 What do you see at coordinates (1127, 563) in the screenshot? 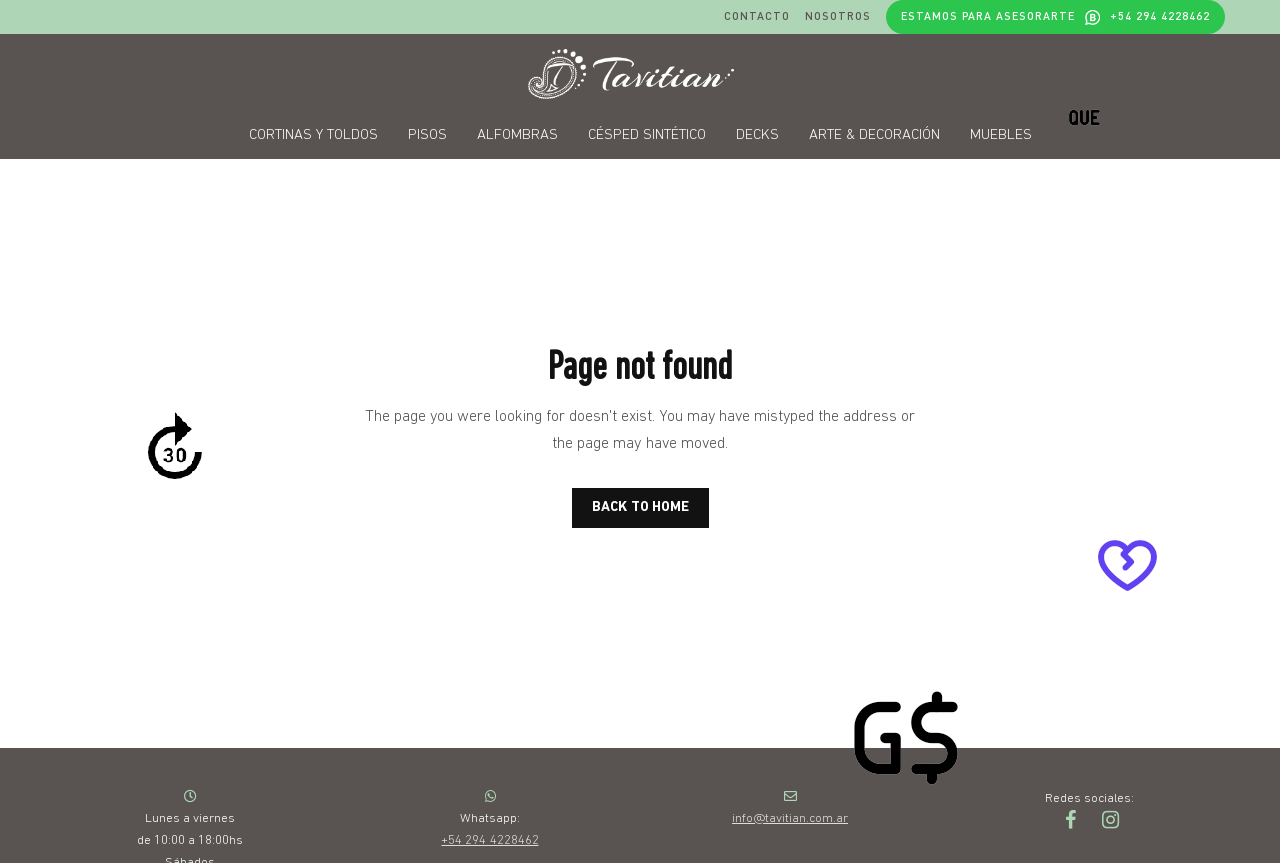
I see `indicates a broken heart or heartbreak status` at bounding box center [1127, 563].